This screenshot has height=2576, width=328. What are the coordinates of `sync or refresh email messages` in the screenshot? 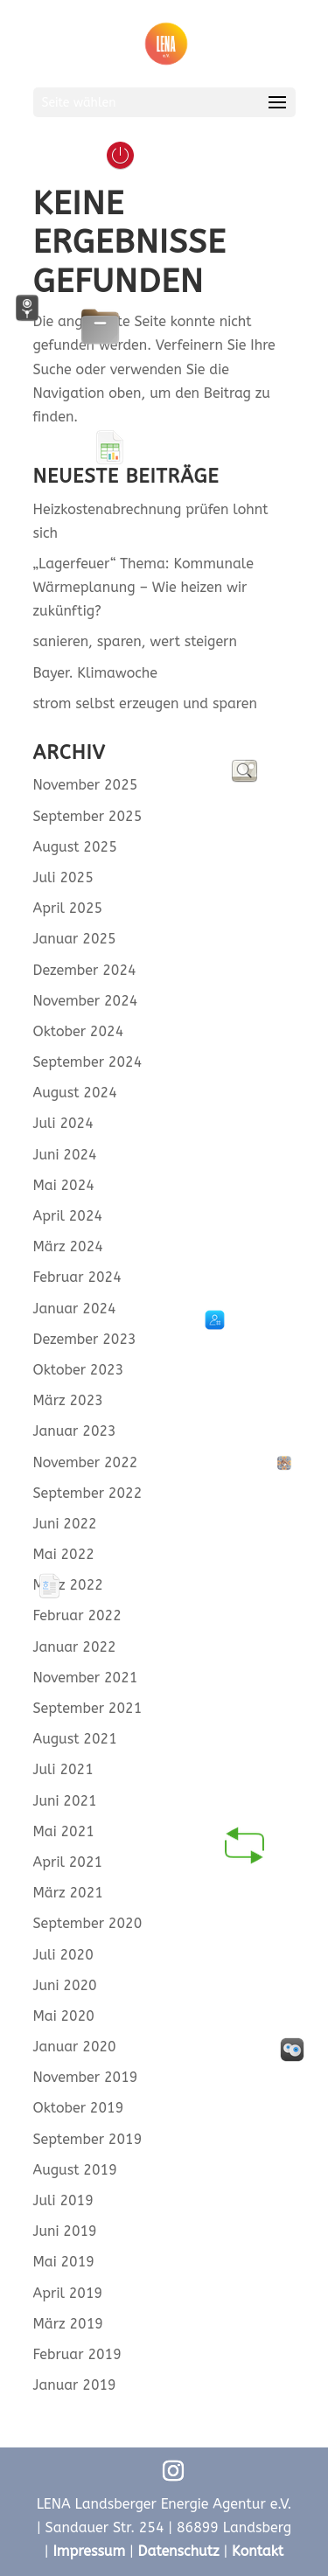 It's located at (244, 1845).